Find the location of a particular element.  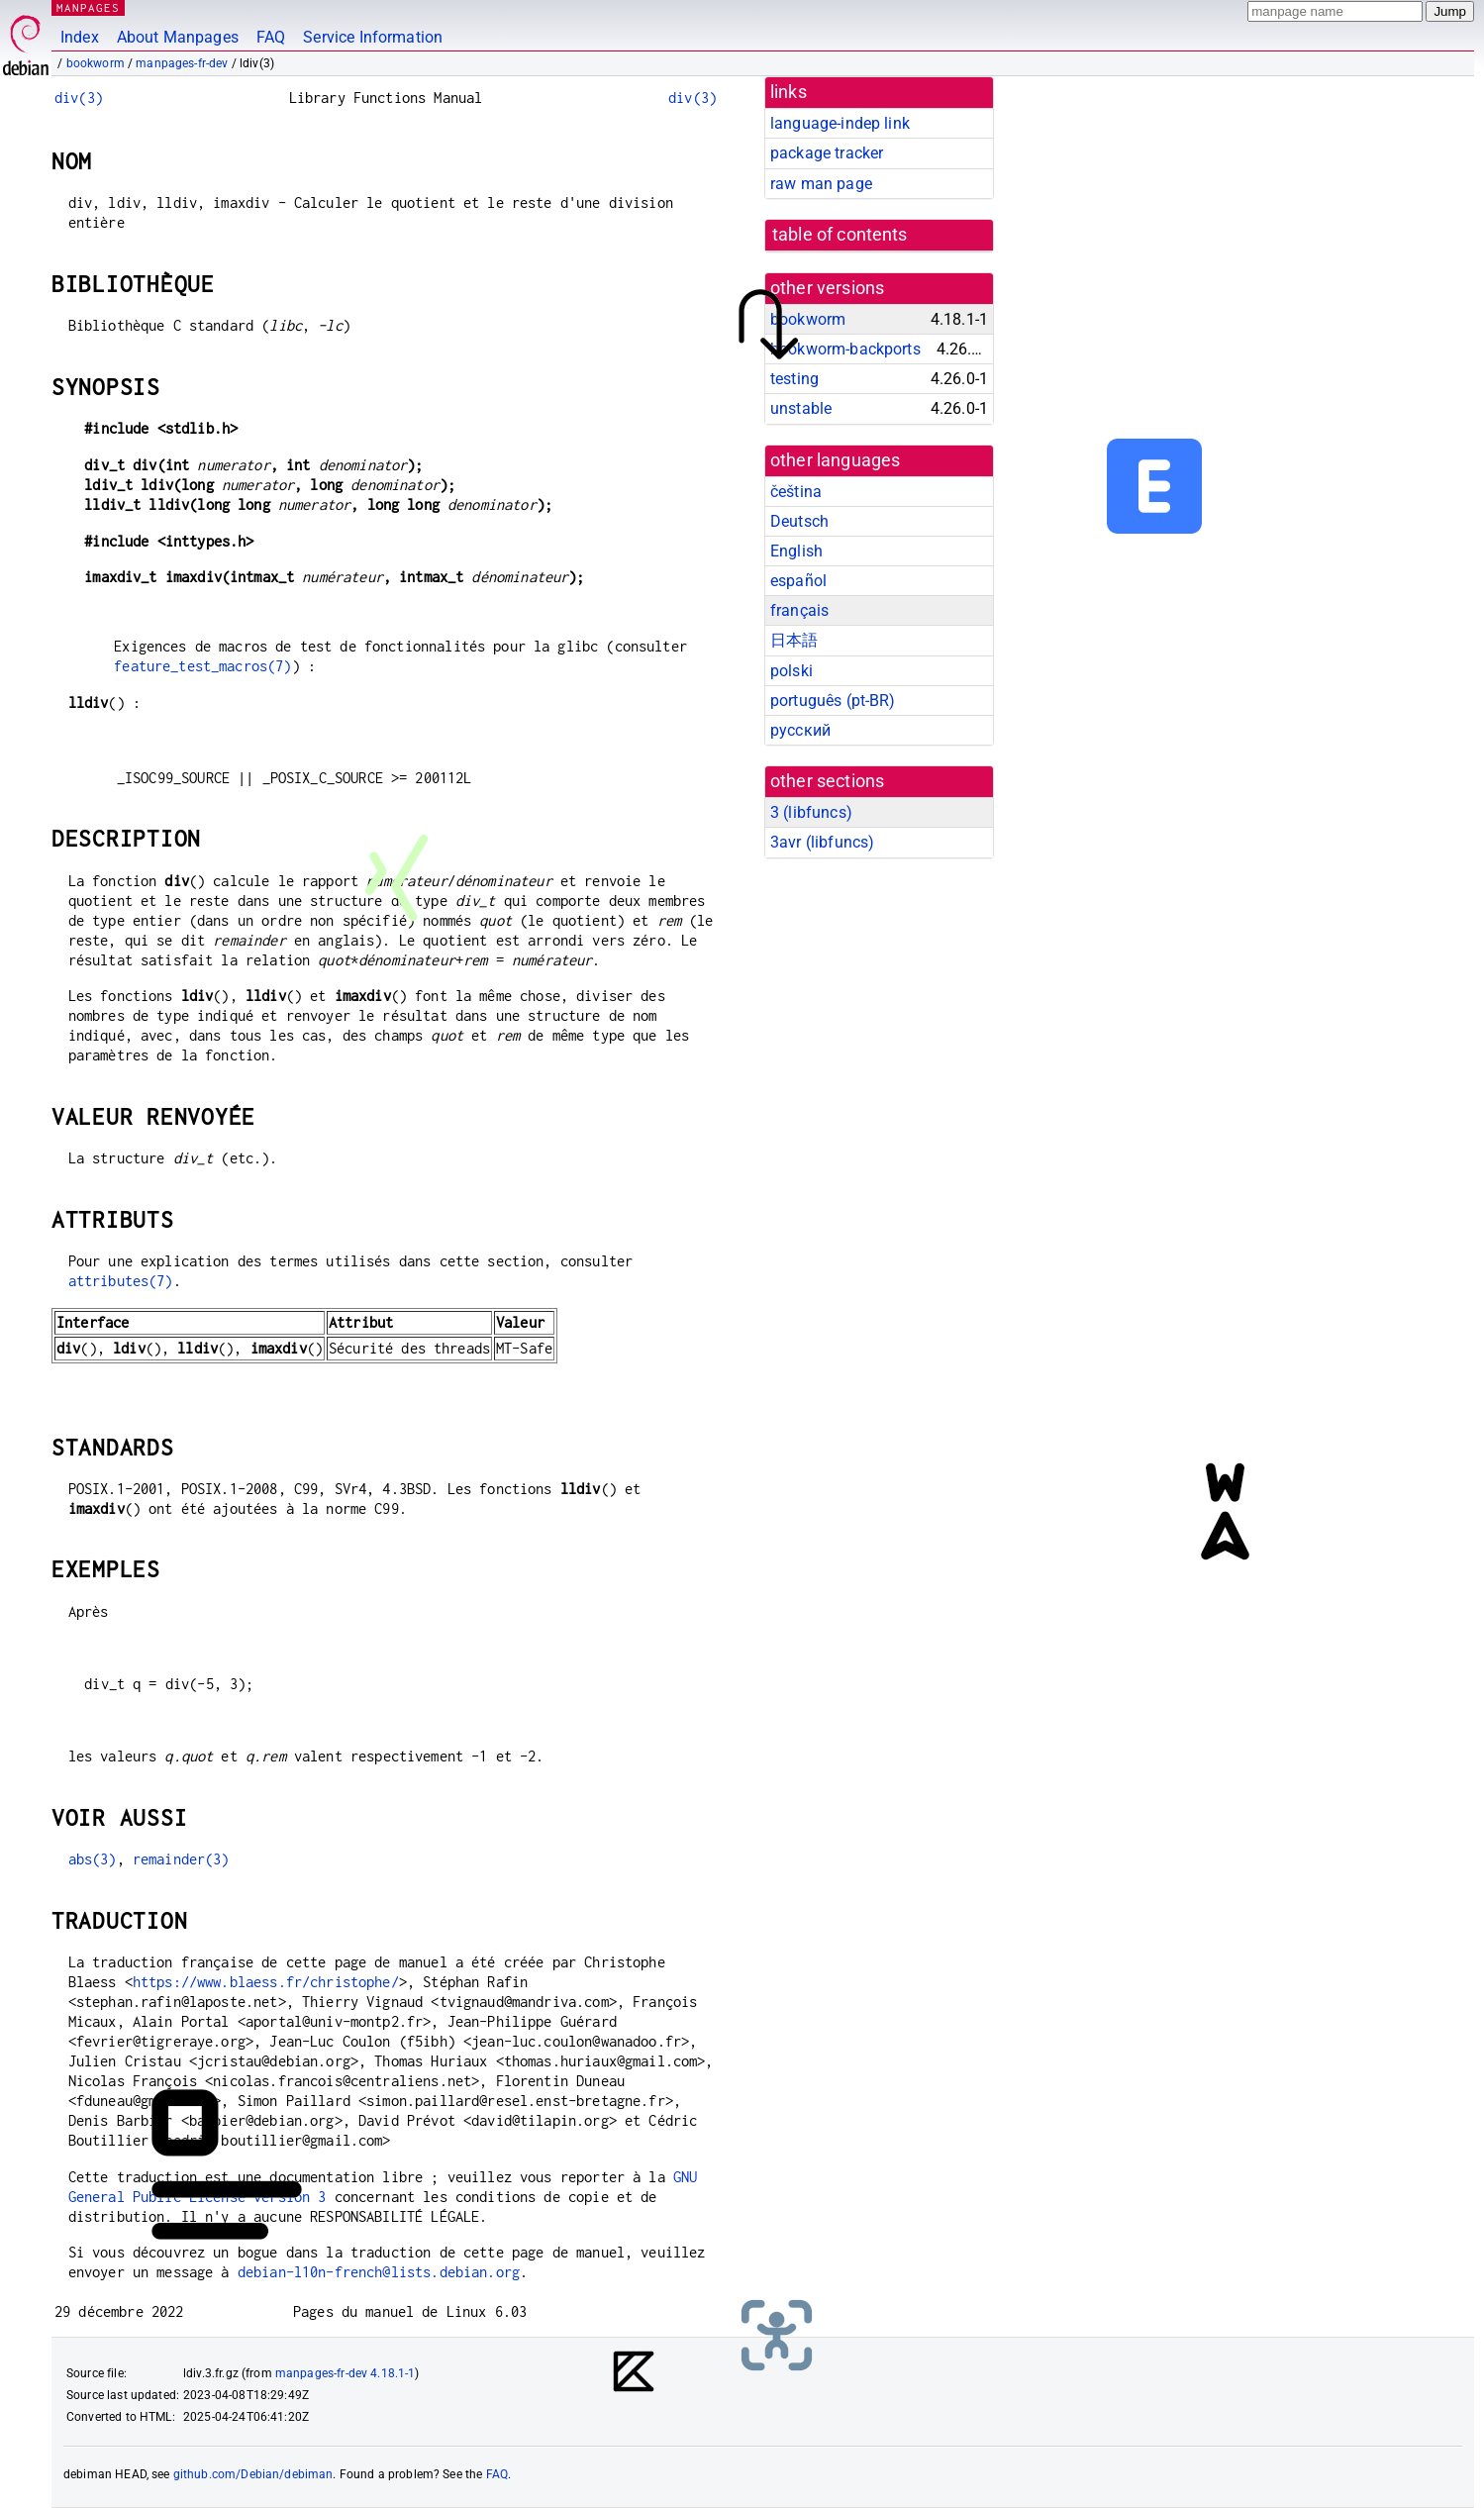

scan or detect body position is located at coordinates (776, 2335).